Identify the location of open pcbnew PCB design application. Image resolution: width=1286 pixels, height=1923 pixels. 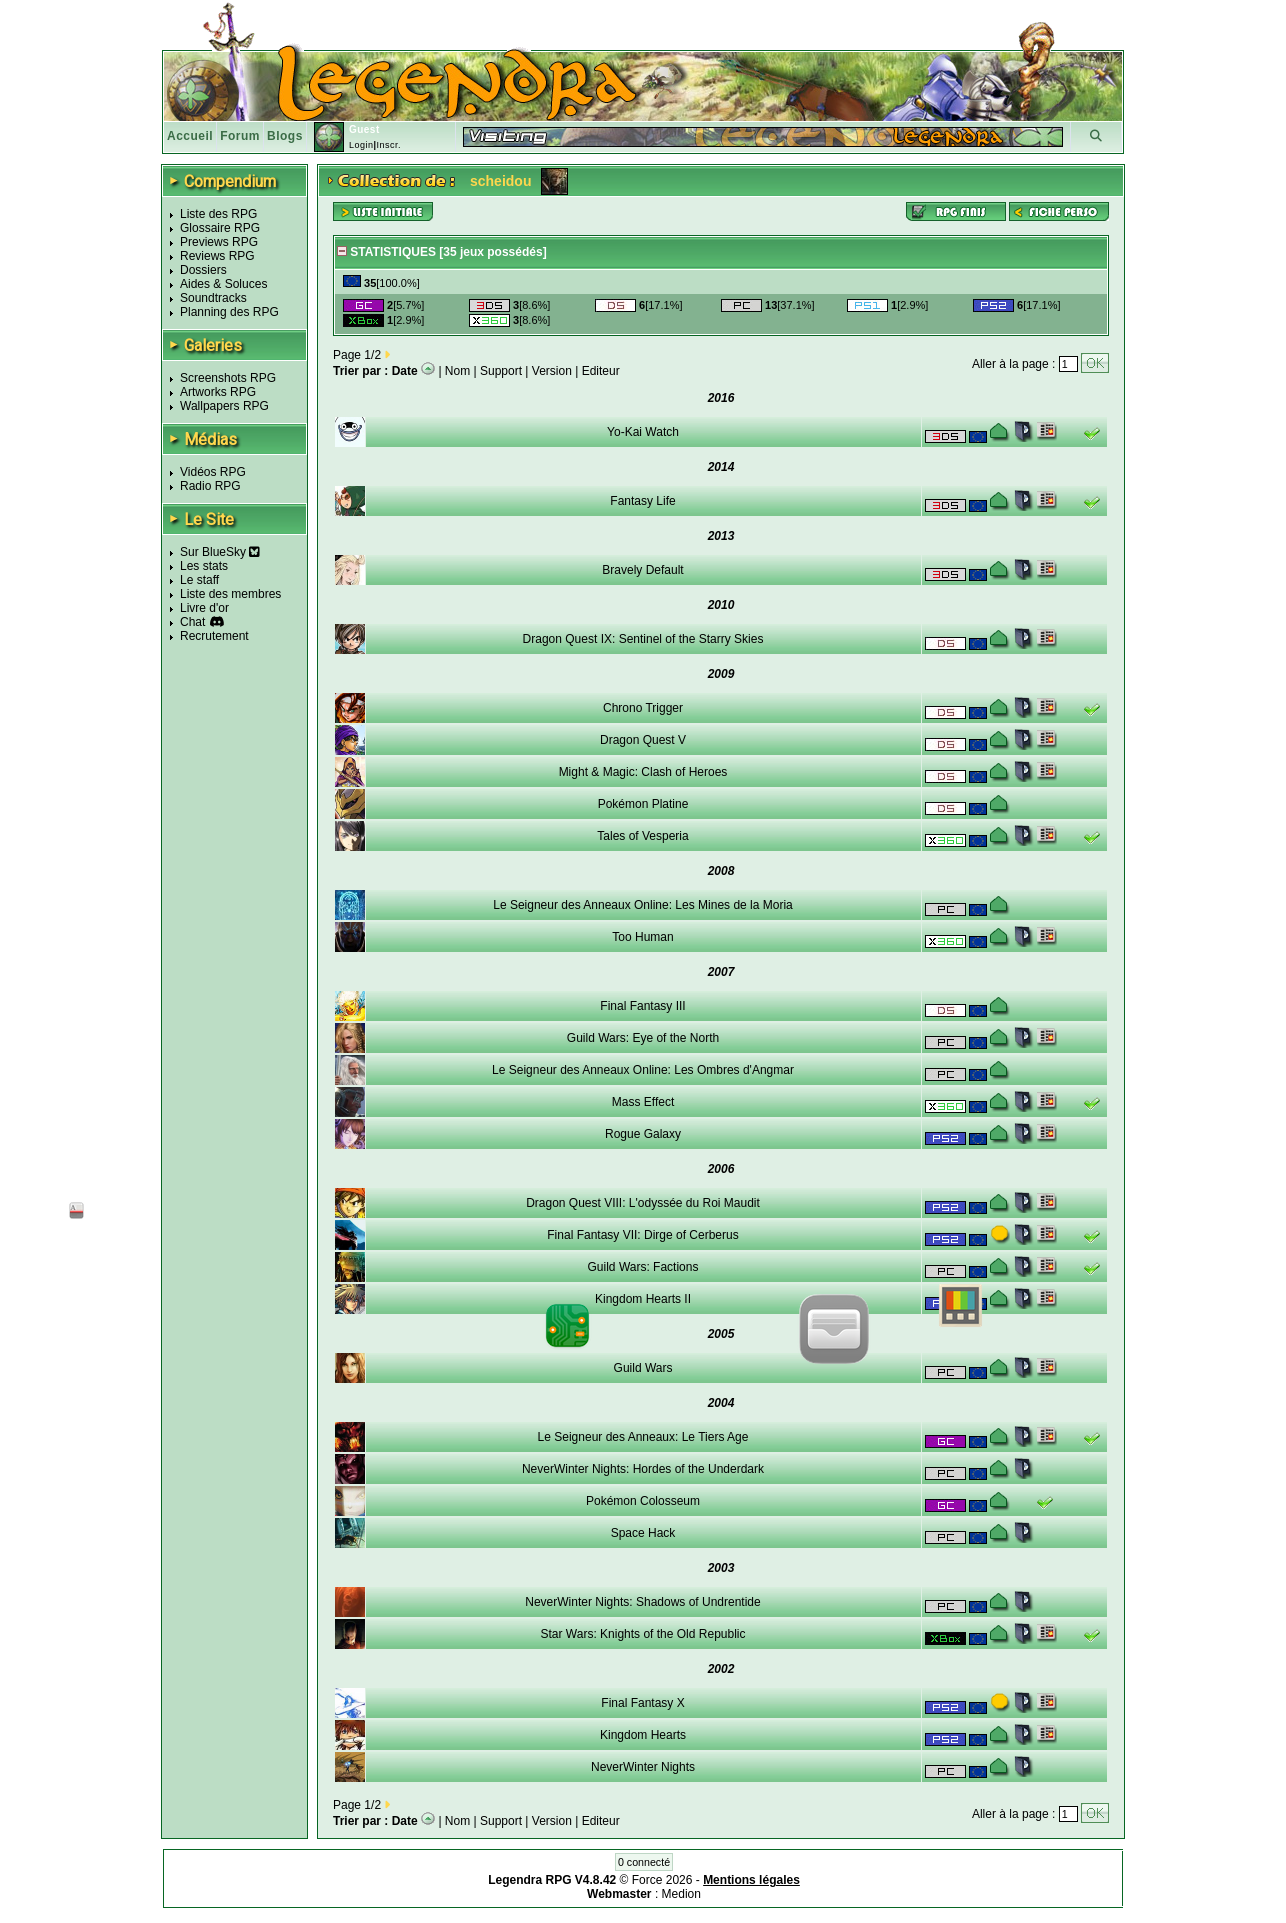
(567, 1325).